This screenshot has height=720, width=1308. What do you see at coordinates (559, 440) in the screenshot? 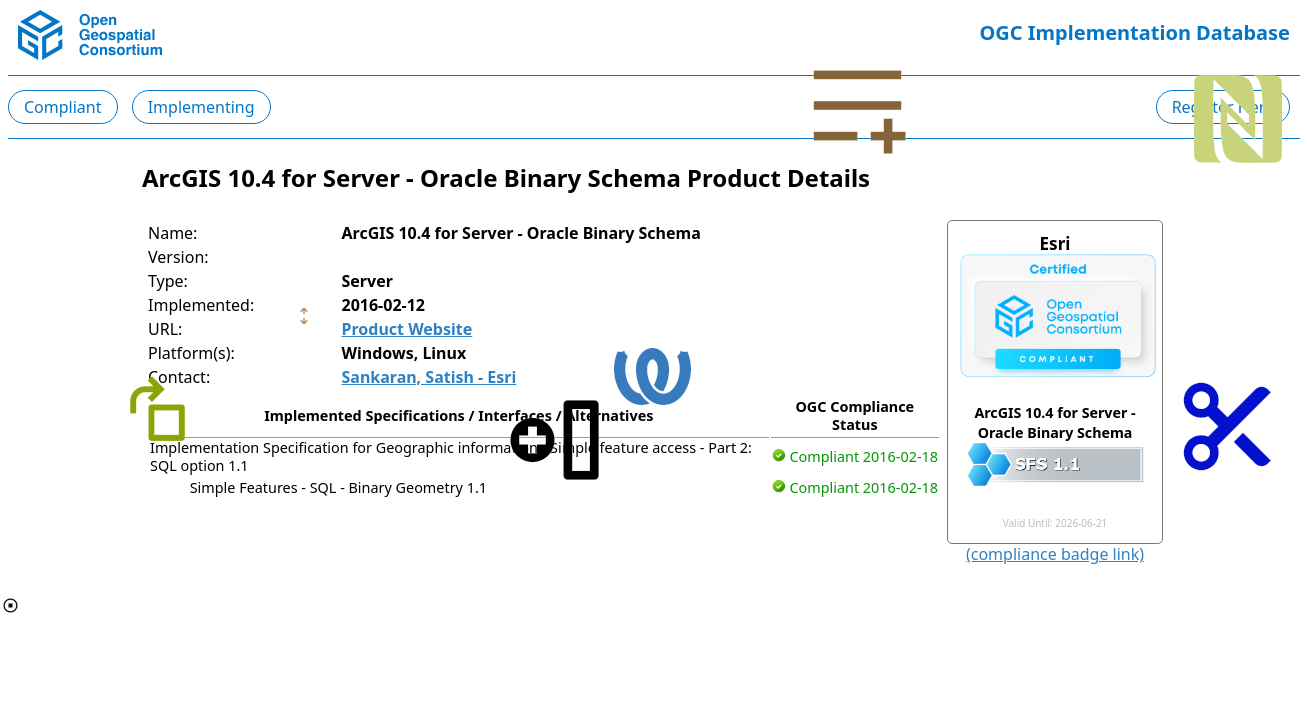
I see `insert a new column to the left` at bounding box center [559, 440].